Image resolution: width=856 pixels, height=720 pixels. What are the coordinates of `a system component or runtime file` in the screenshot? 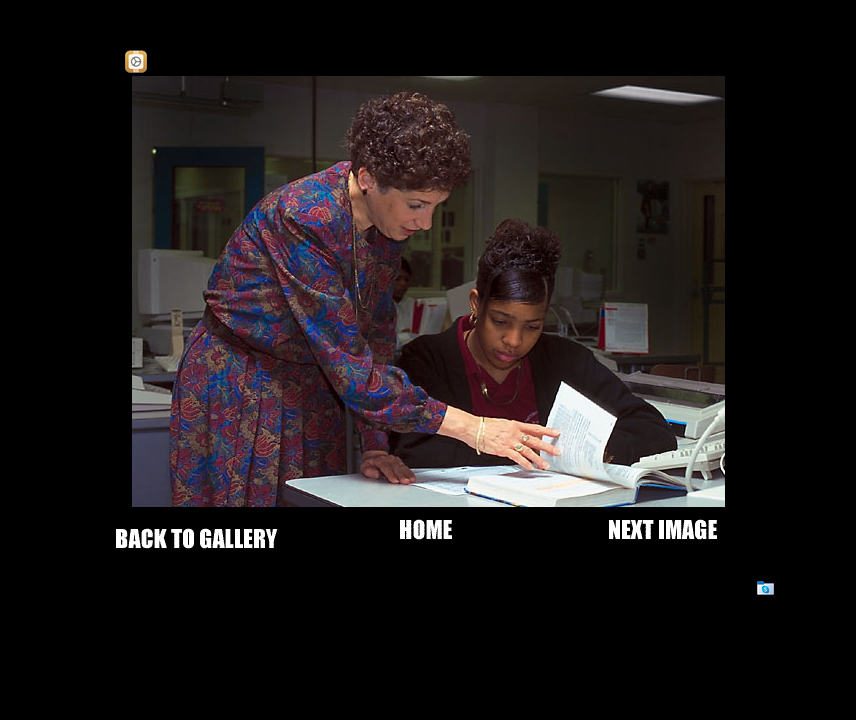 It's located at (136, 62).